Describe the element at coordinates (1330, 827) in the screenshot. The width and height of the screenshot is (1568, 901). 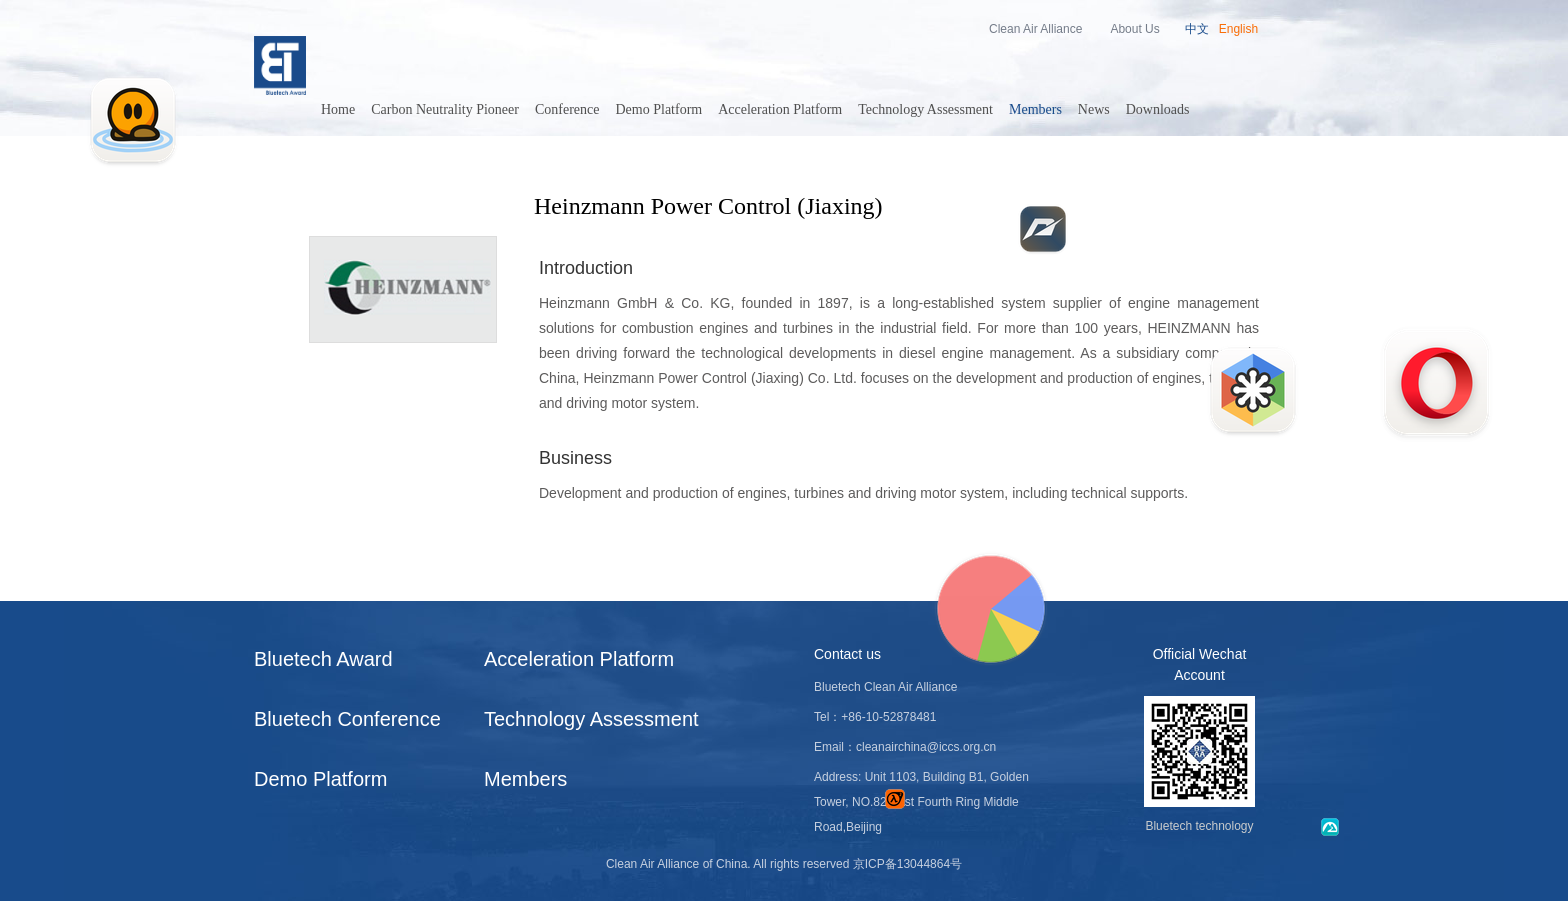
I see `launch Two Point Hospital game` at that location.